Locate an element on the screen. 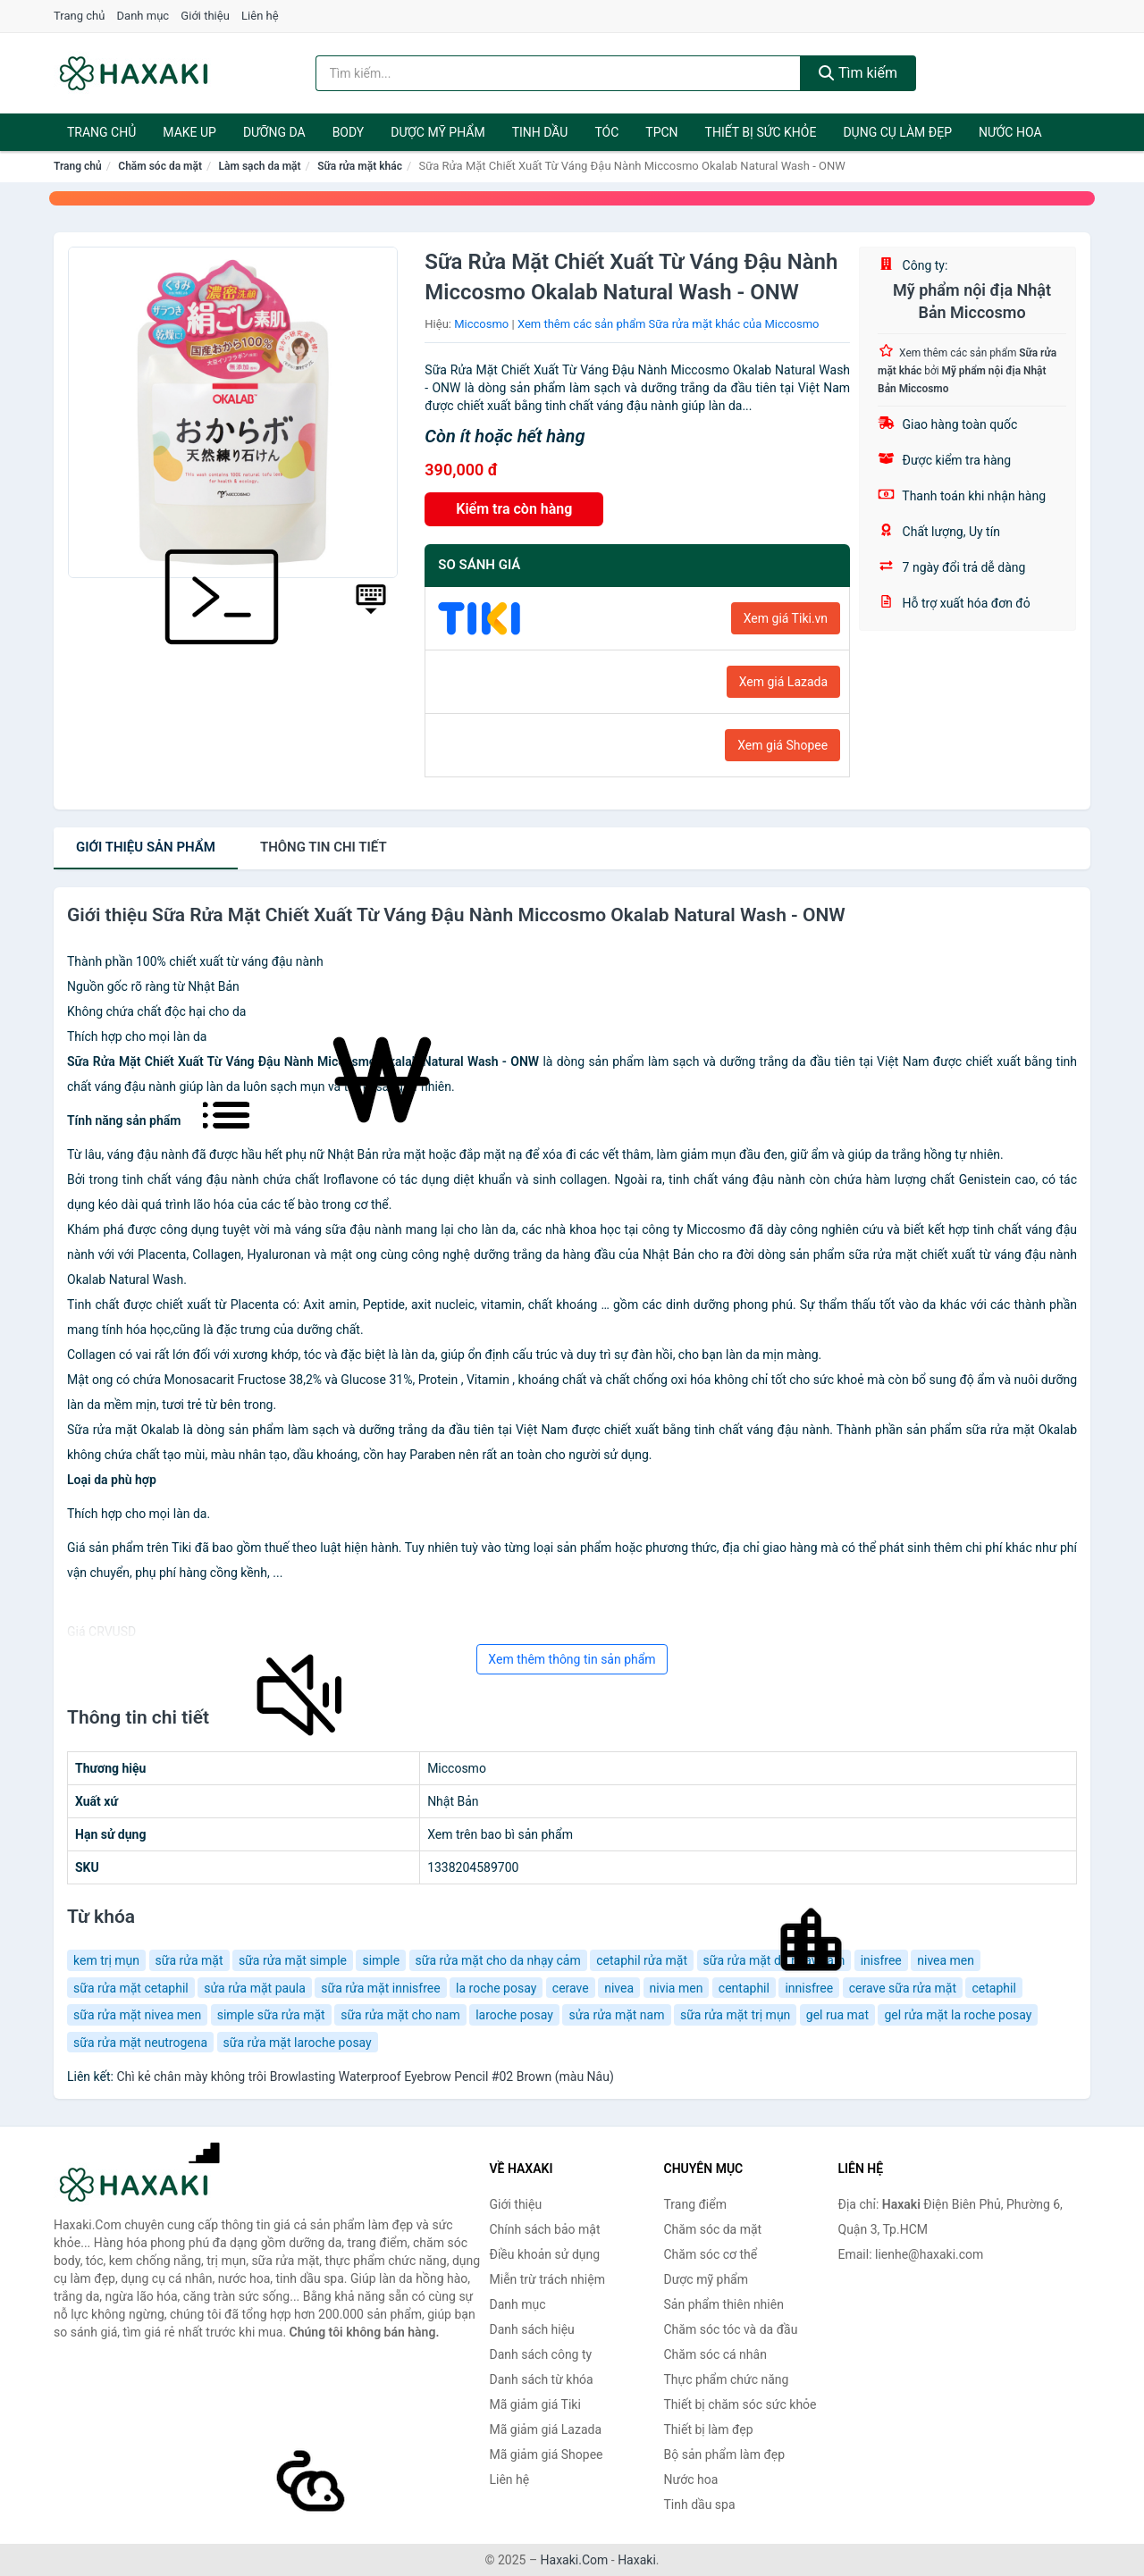 This screenshot has width=1144, height=2576. open command line terminal is located at coordinates (222, 597).